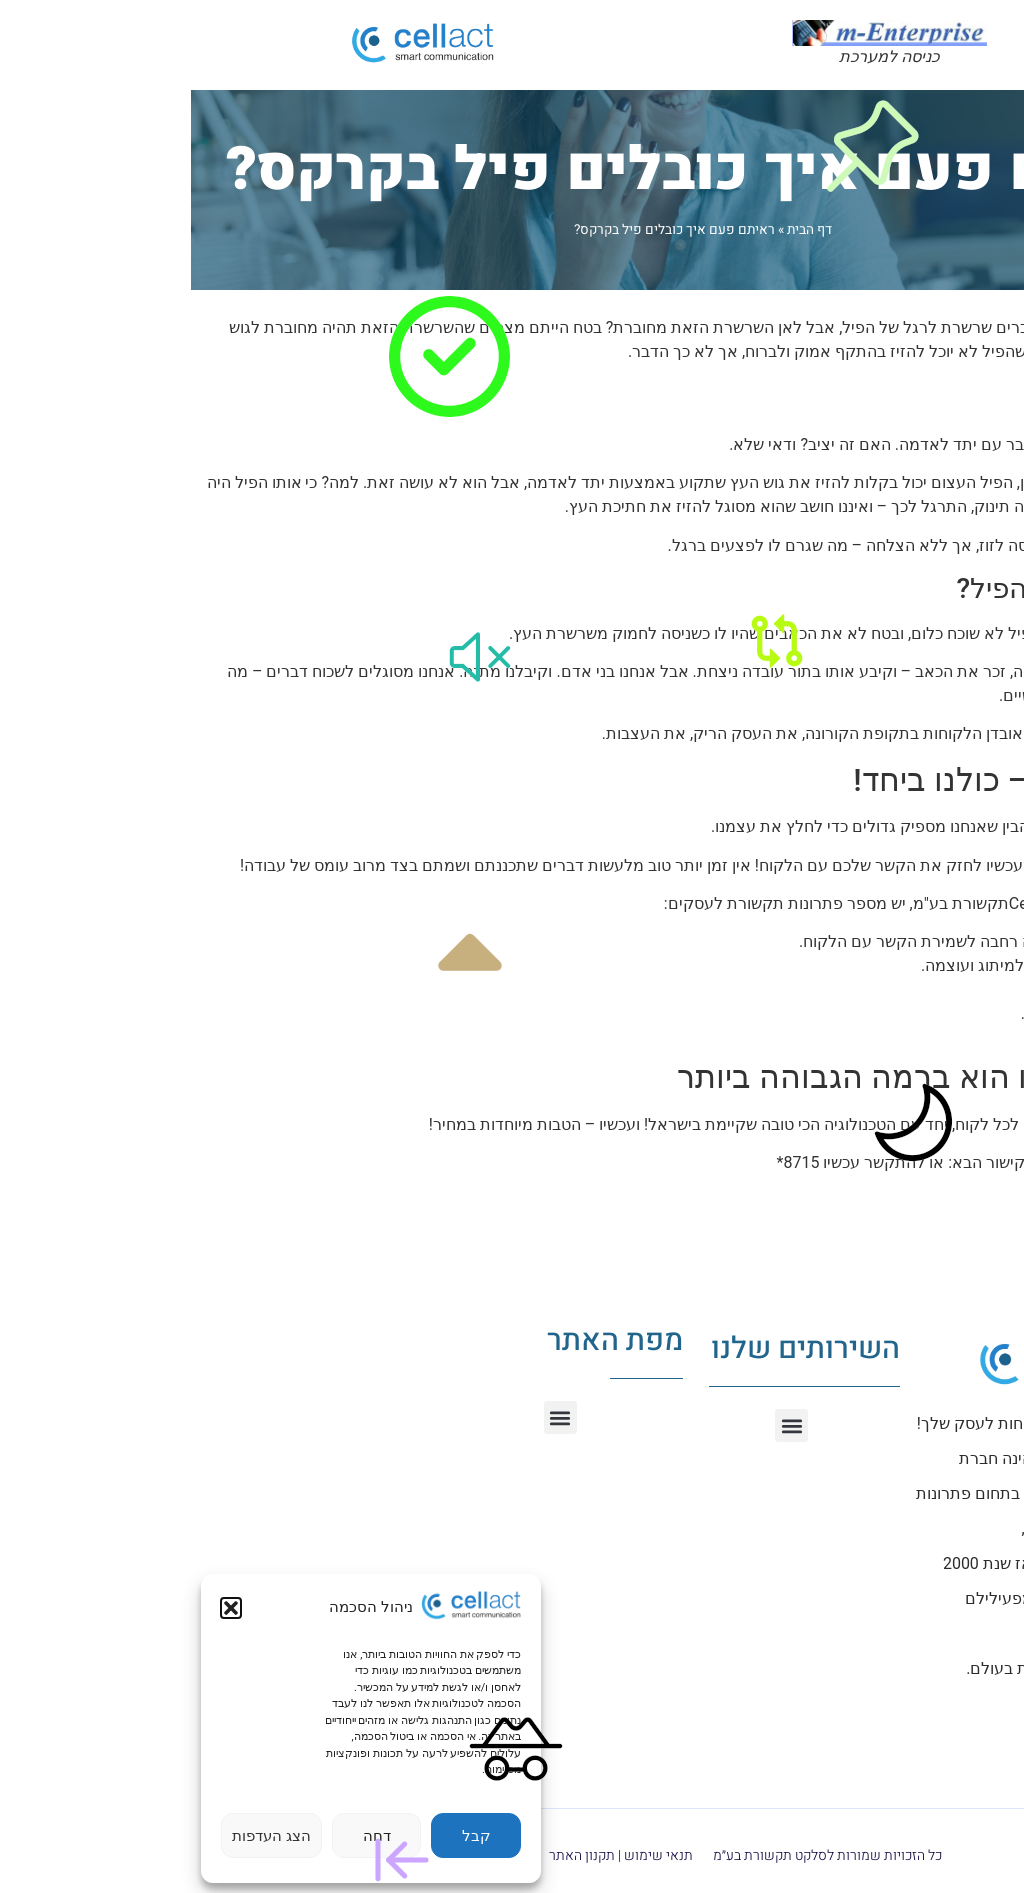  Describe the element at coordinates (402, 1860) in the screenshot. I see `navigate to the beginning of content` at that location.